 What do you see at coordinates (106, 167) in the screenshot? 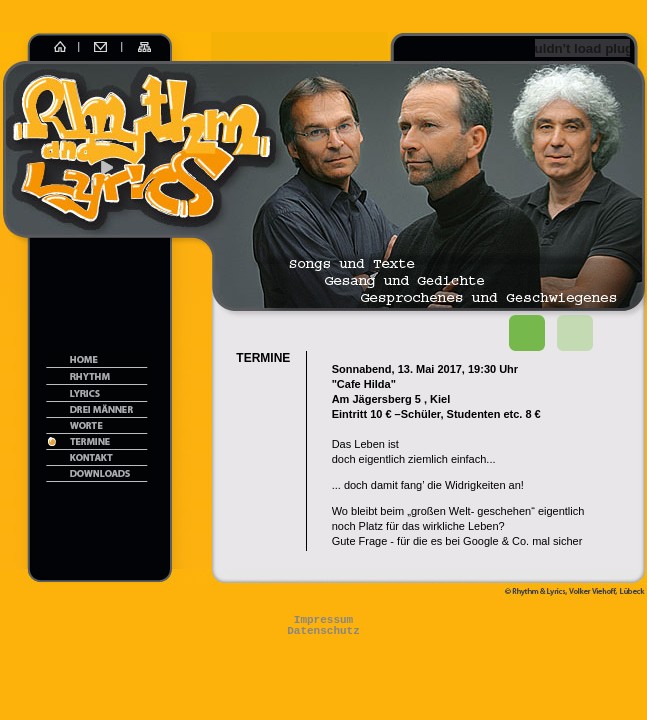
I see `start media playback` at bounding box center [106, 167].